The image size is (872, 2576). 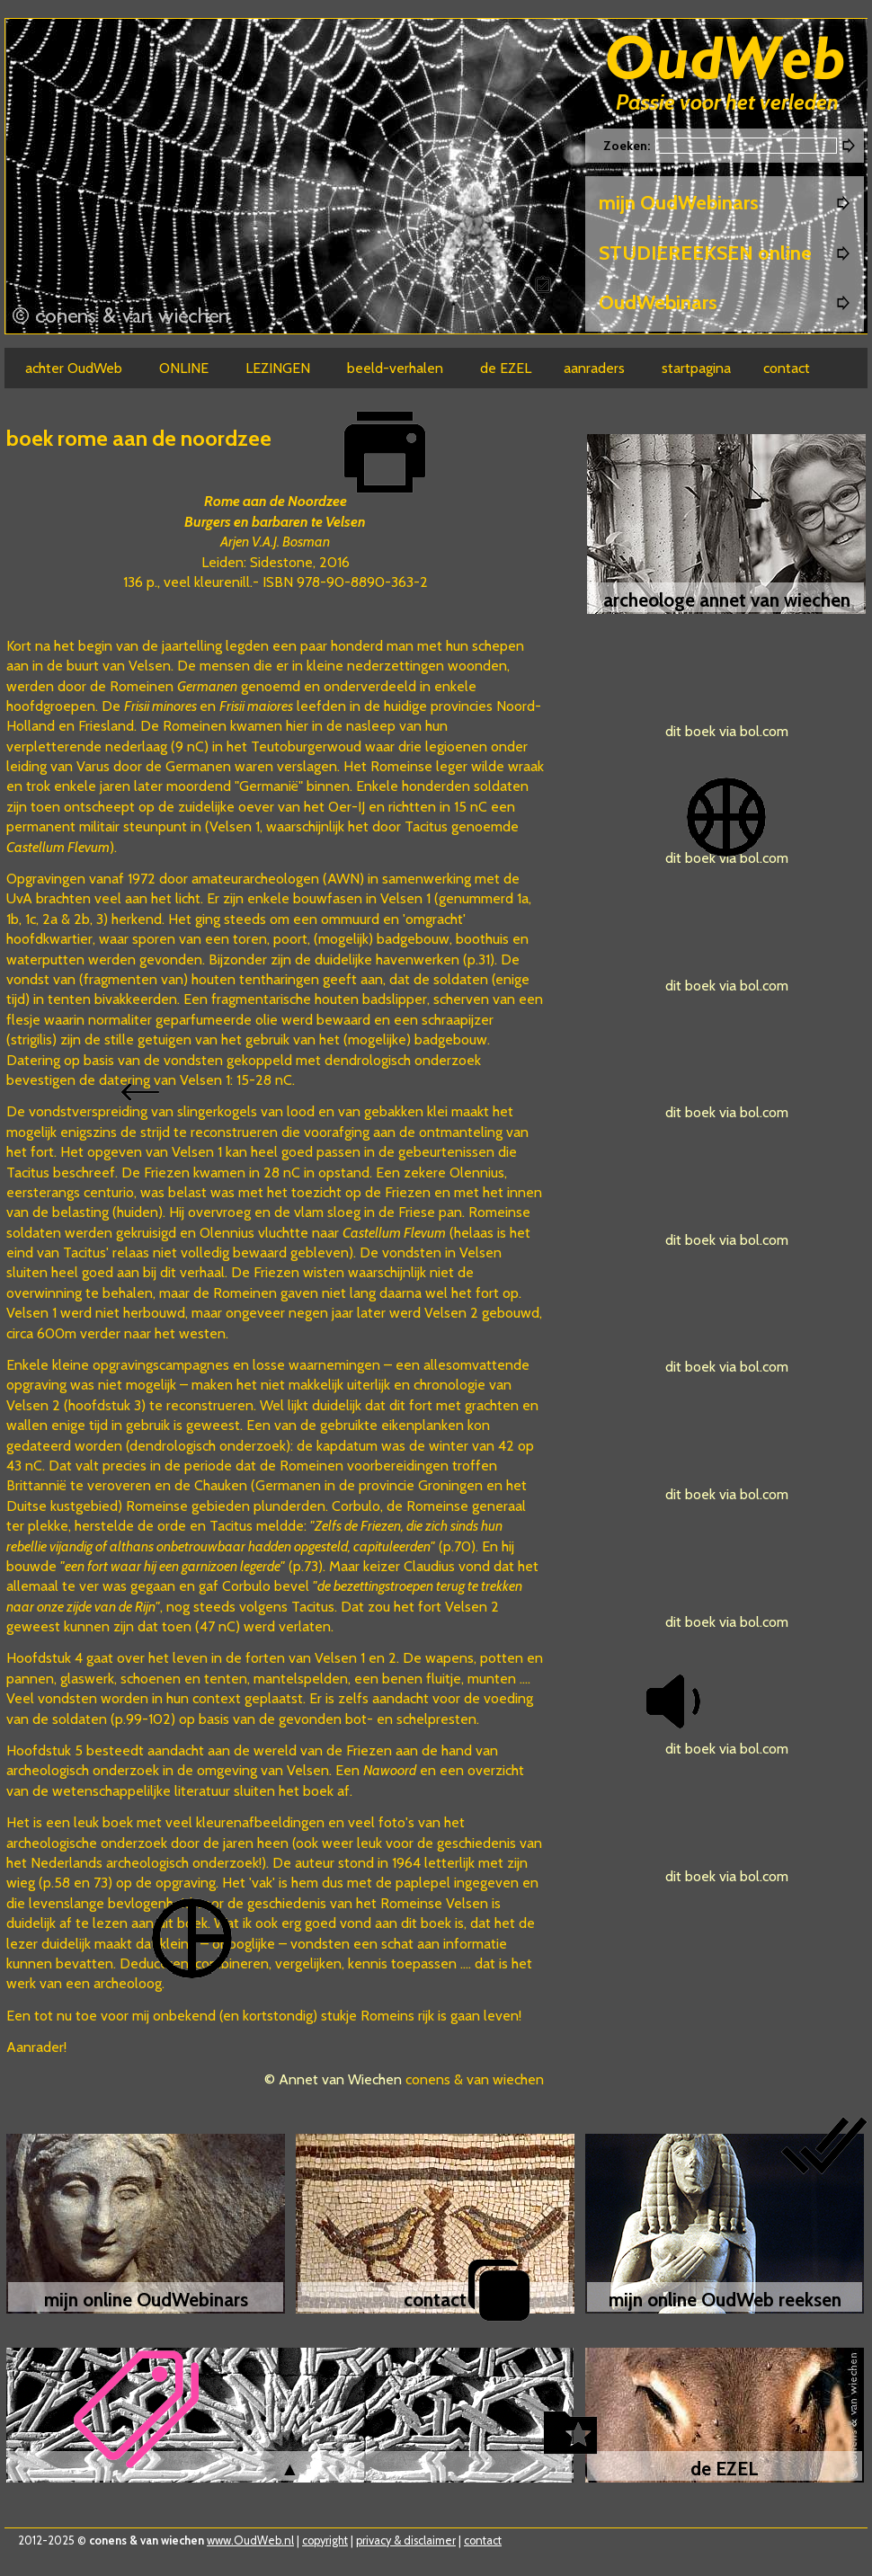 I want to click on task completed successfully, so click(x=543, y=285).